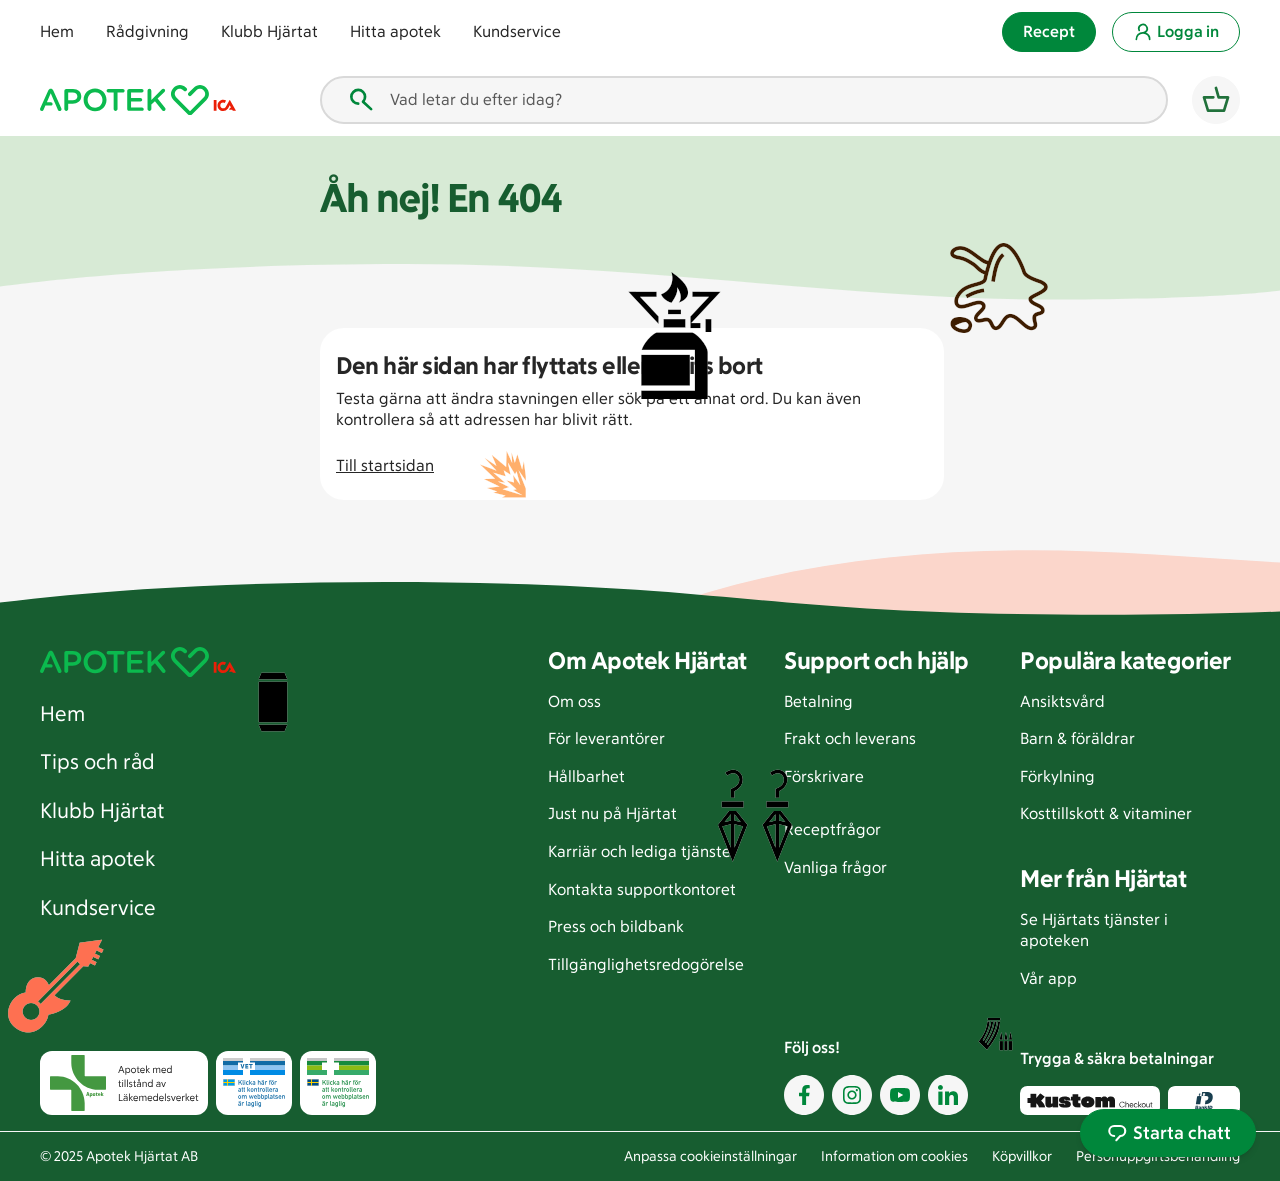 This screenshot has width=1280, height=1181. I want to click on indicates an explosion or blast effect in a game, so click(503, 474).